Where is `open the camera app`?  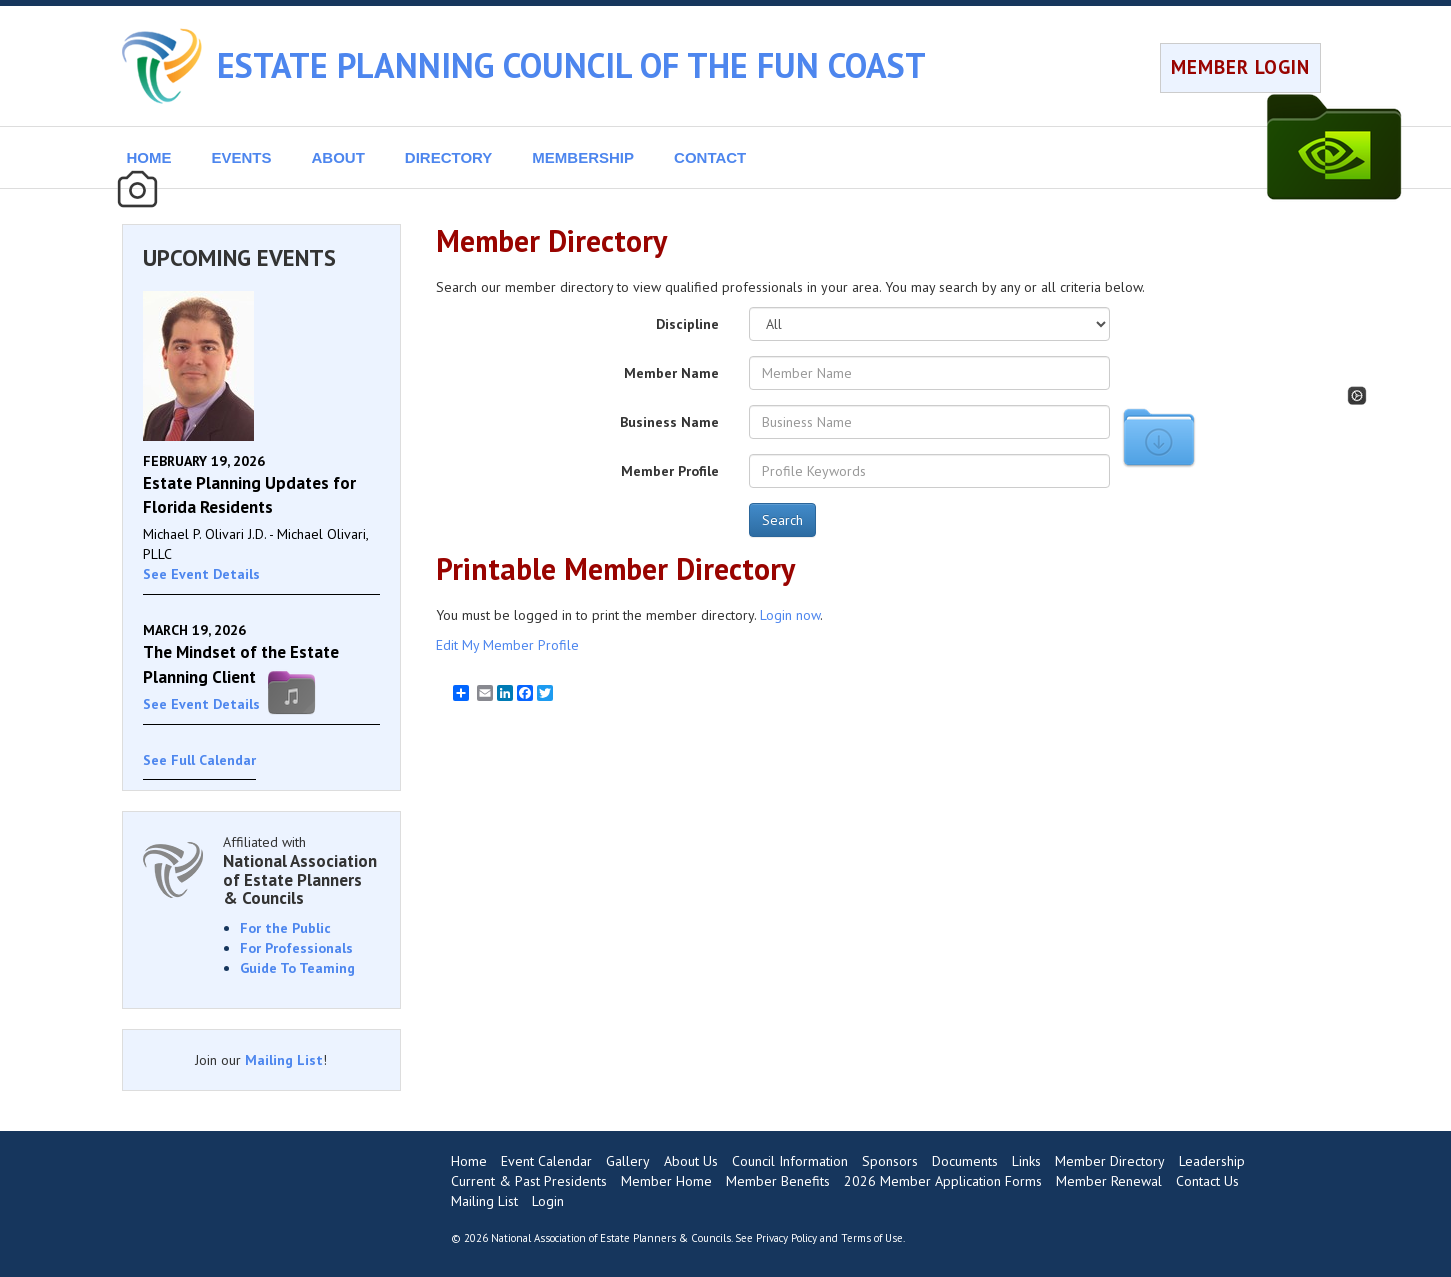
open the camera app is located at coordinates (137, 190).